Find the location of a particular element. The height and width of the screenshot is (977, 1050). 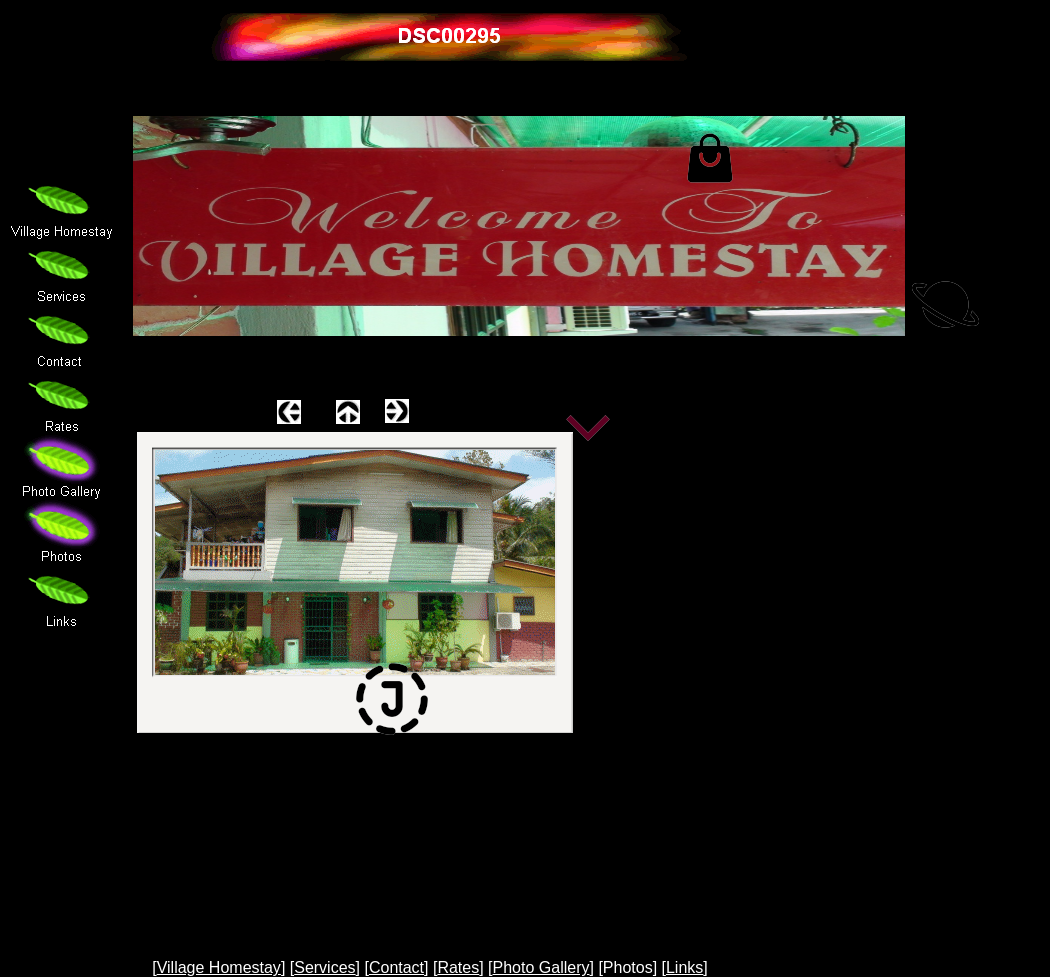

indicates a pending or in-progress item labeled "J" is located at coordinates (392, 699).